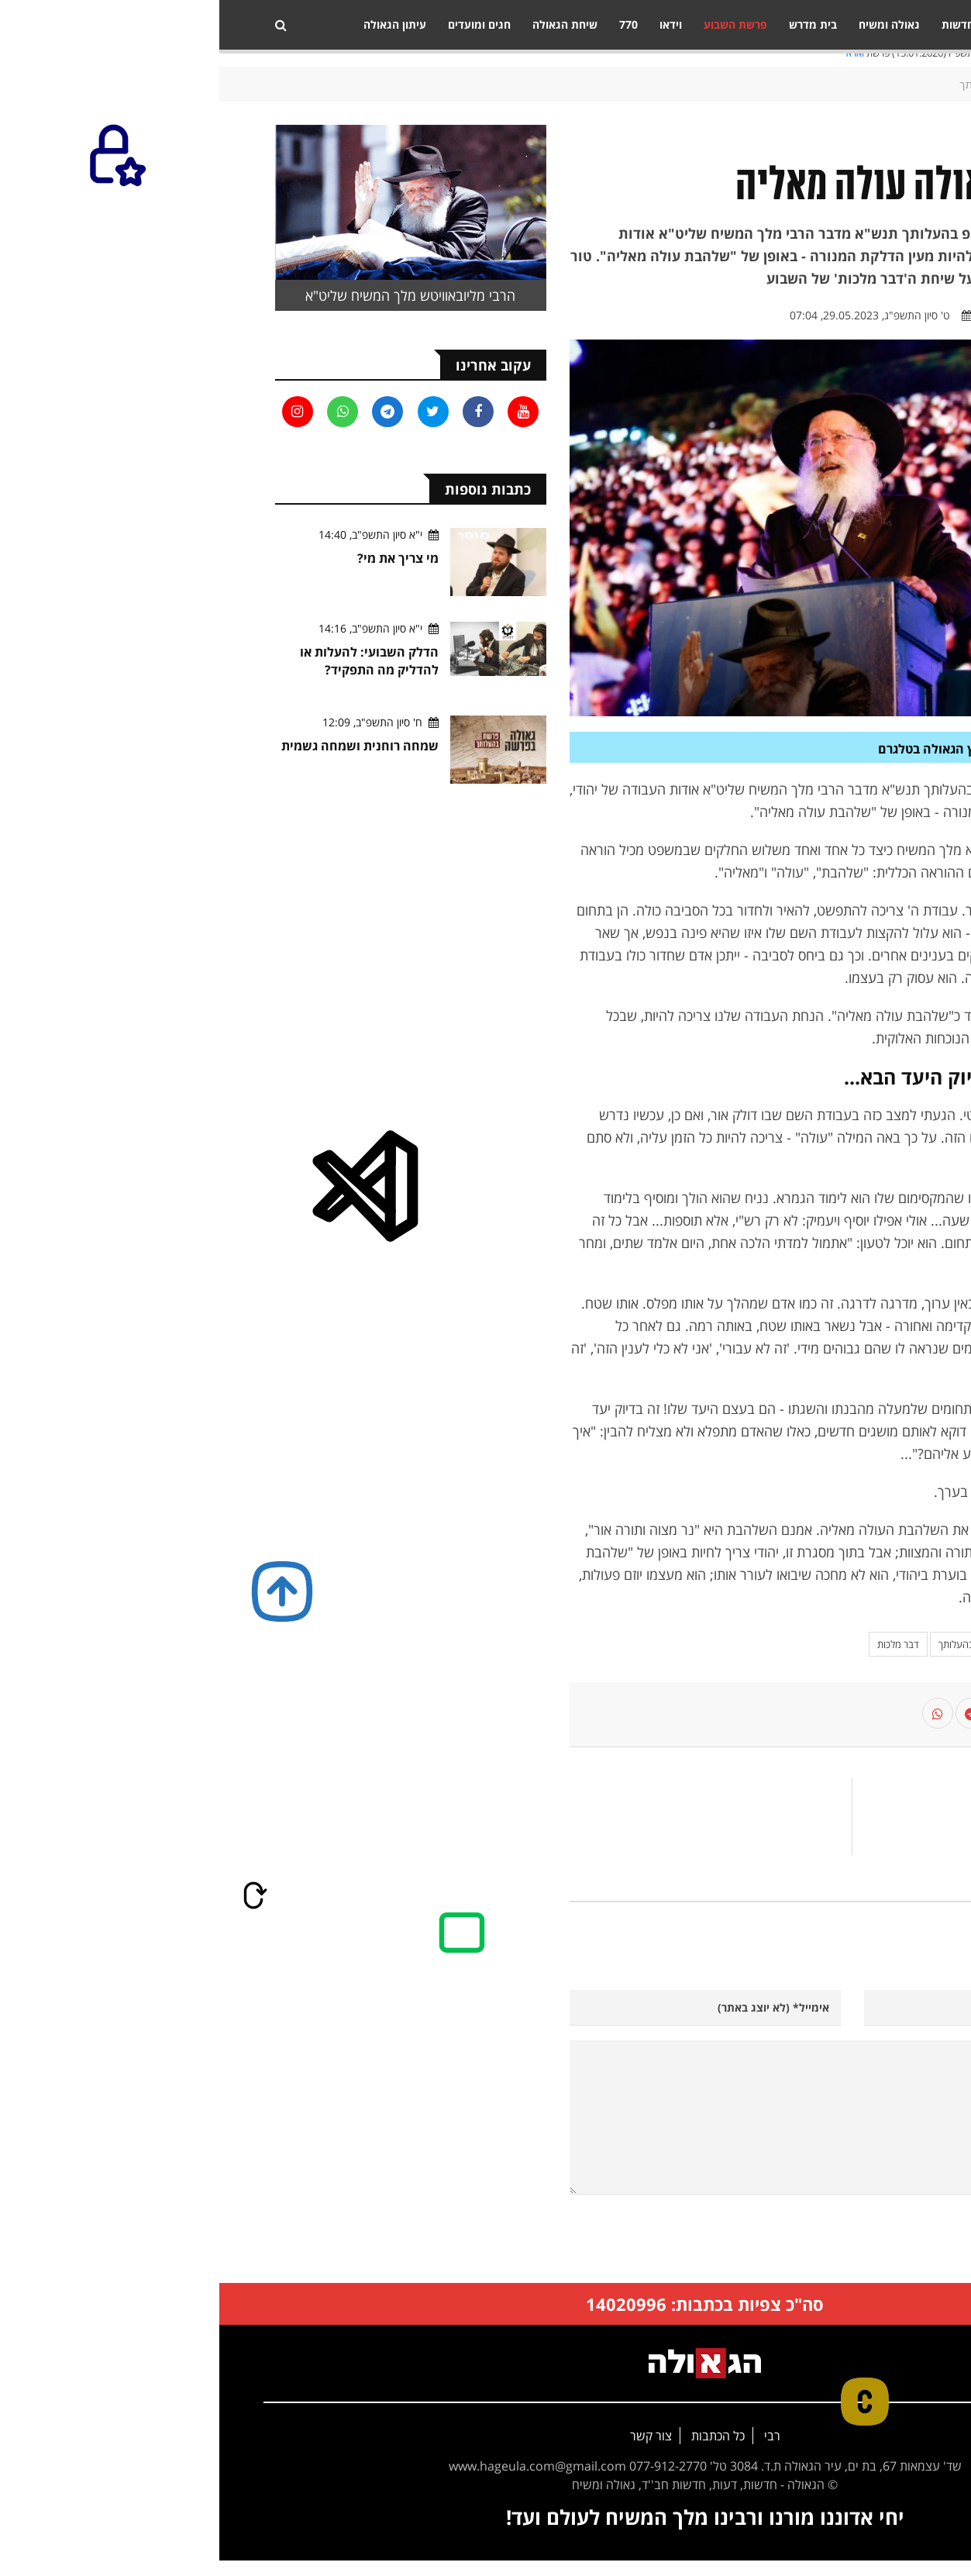 This screenshot has width=971, height=2576. Describe the element at coordinates (282, 1591) in the screenshot. I see `upload a file or document` at that location.